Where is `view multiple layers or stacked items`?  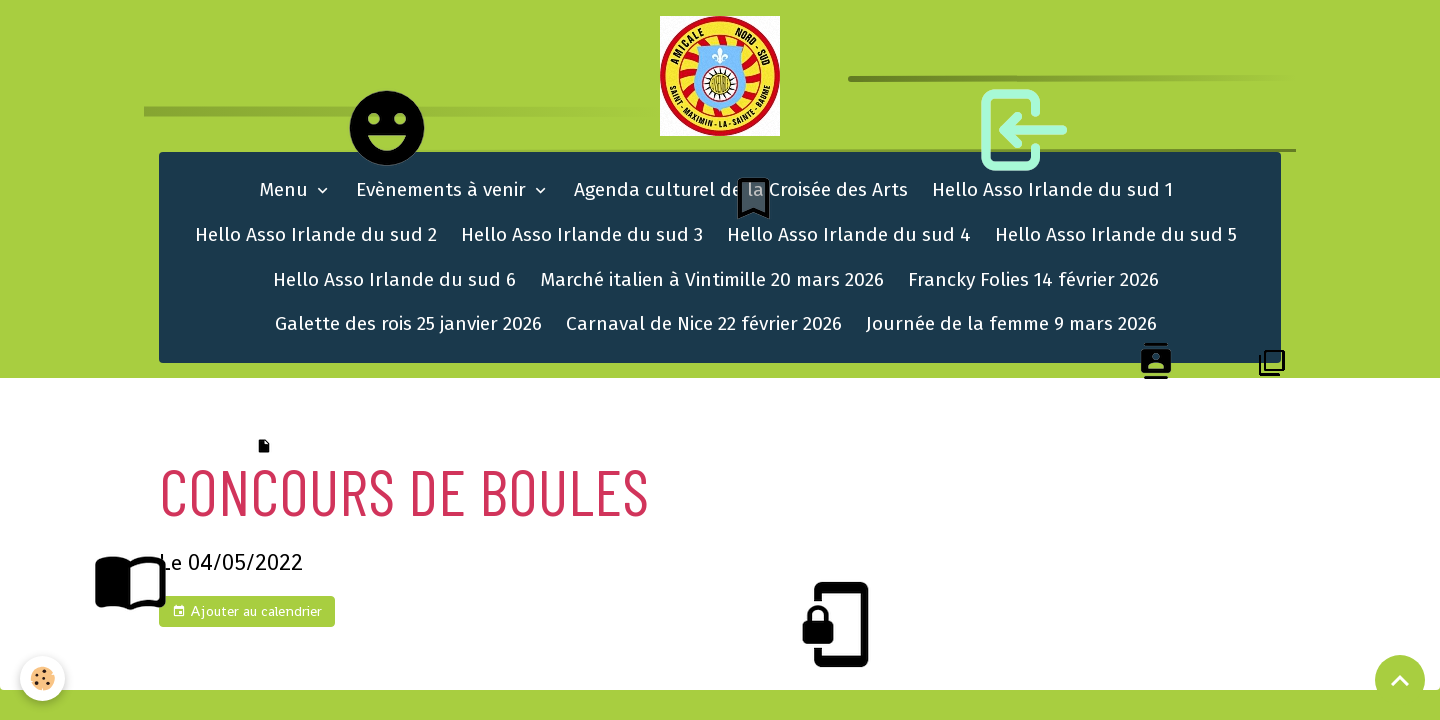 view multiple layers or stacked items is located at coordinates (1272, 363).